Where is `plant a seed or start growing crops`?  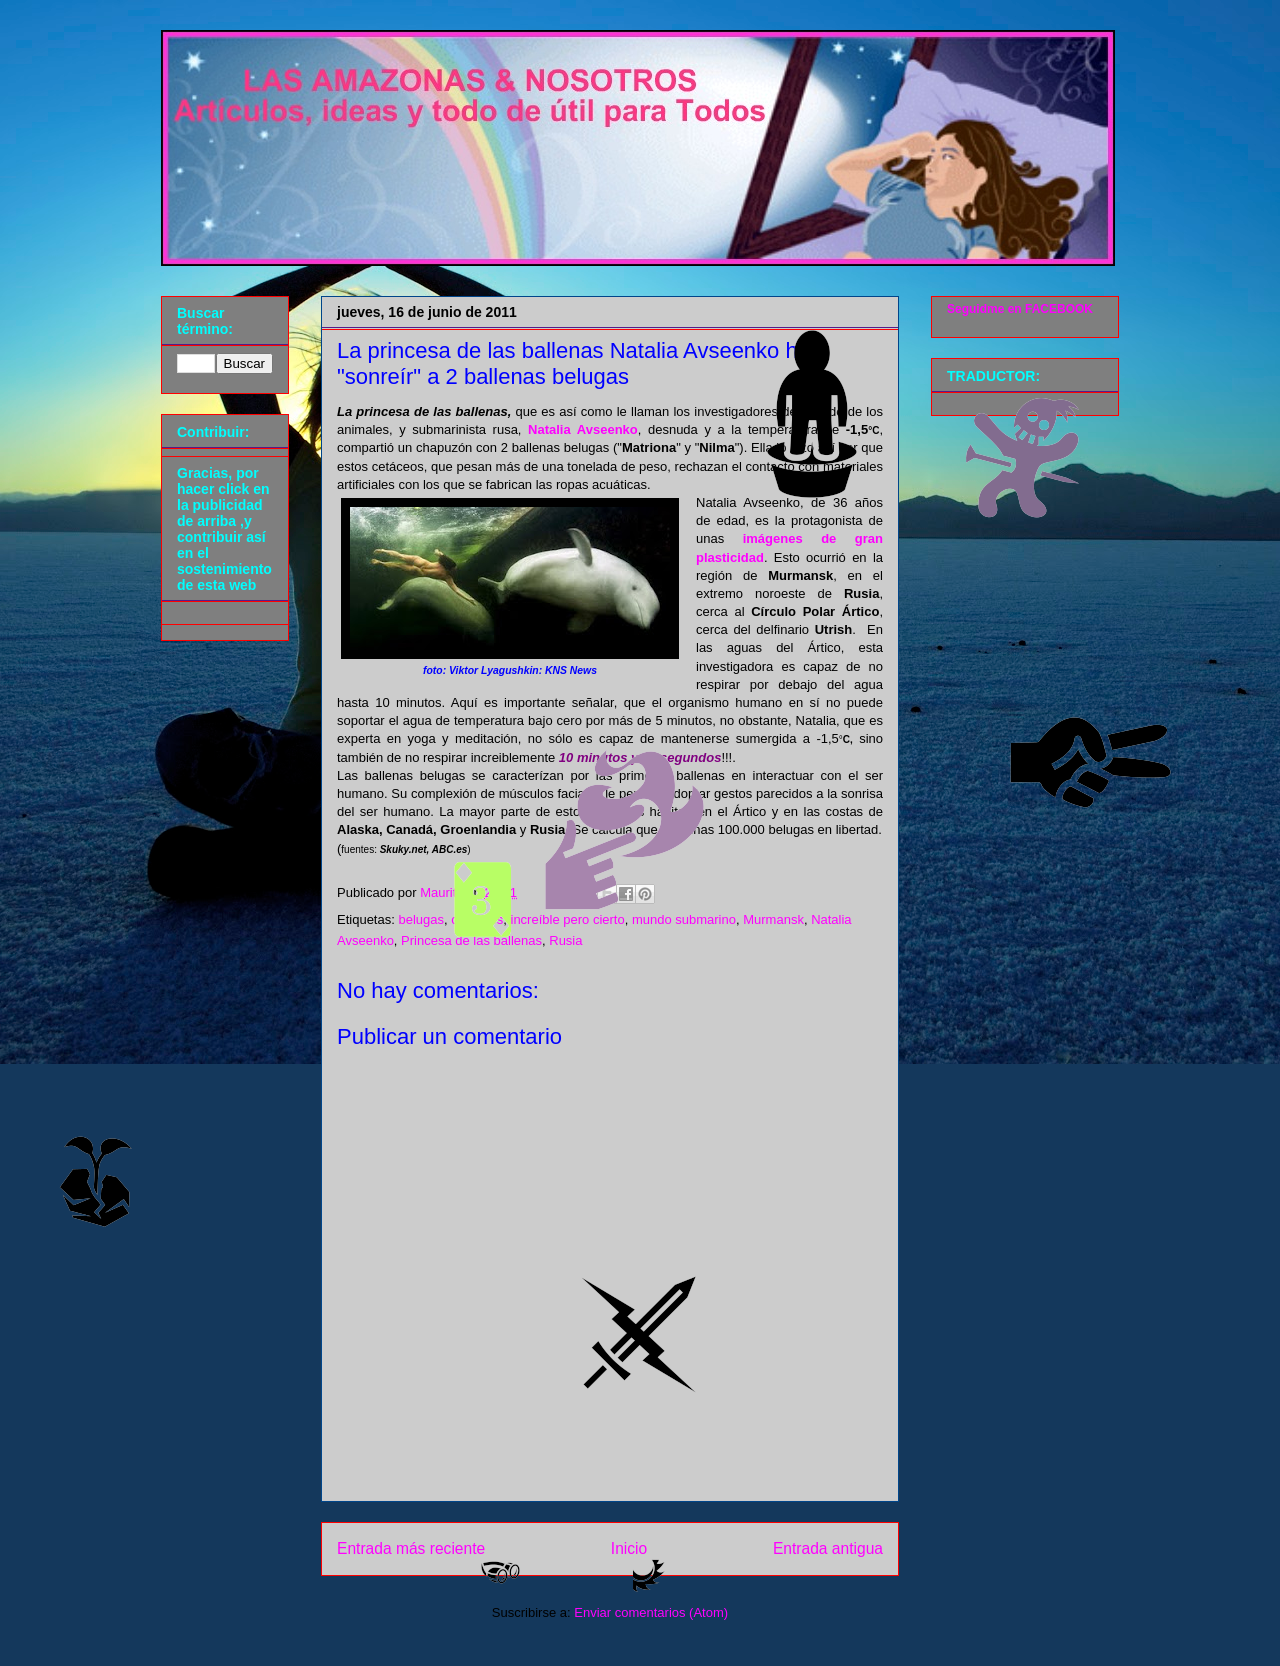 plant a seed or start growing crops is located at coordinates (97, 1181).